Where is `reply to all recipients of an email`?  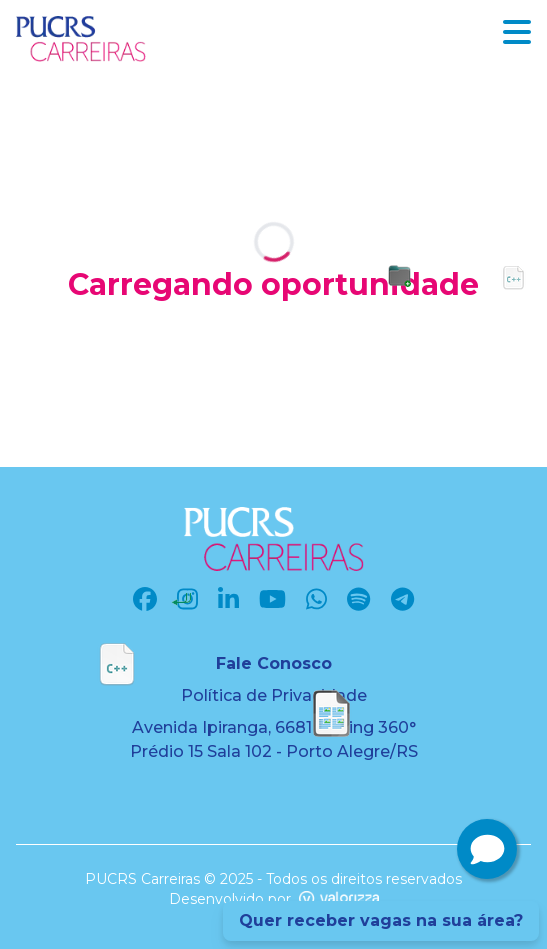
reply to all recipients of an email is located at coordinates (181, 598).